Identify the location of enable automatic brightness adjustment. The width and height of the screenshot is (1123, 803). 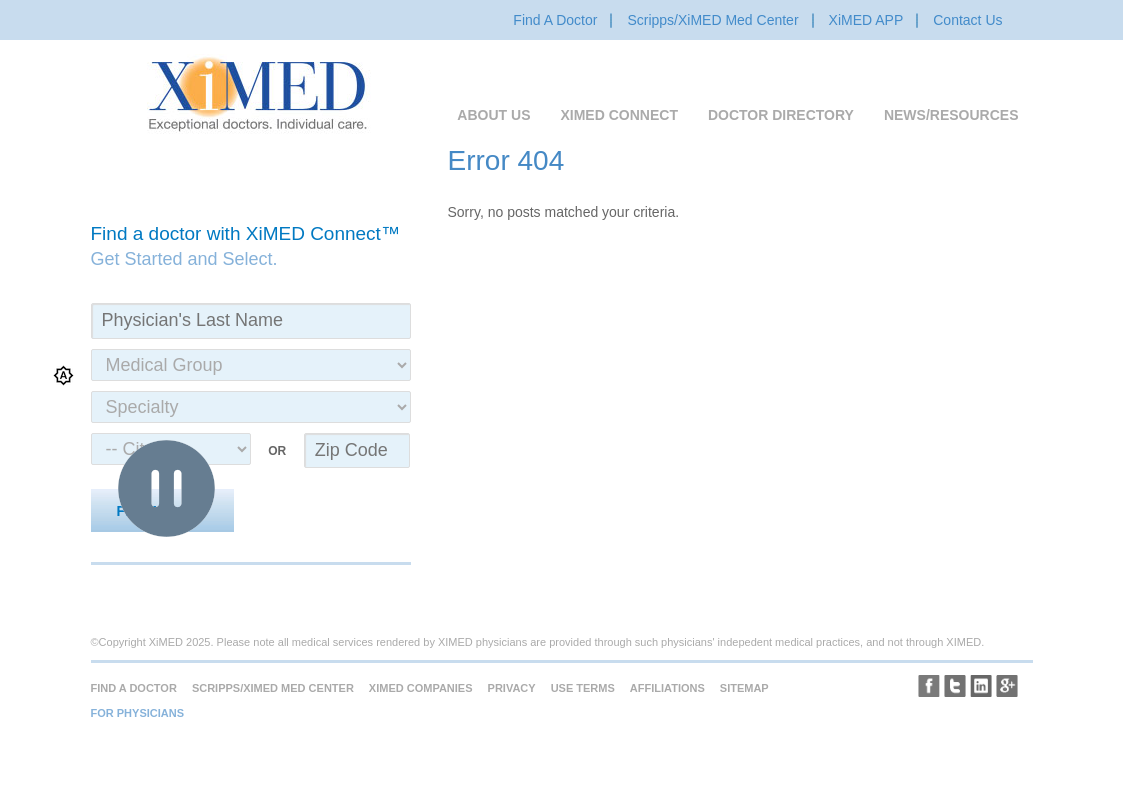
(63, 375).